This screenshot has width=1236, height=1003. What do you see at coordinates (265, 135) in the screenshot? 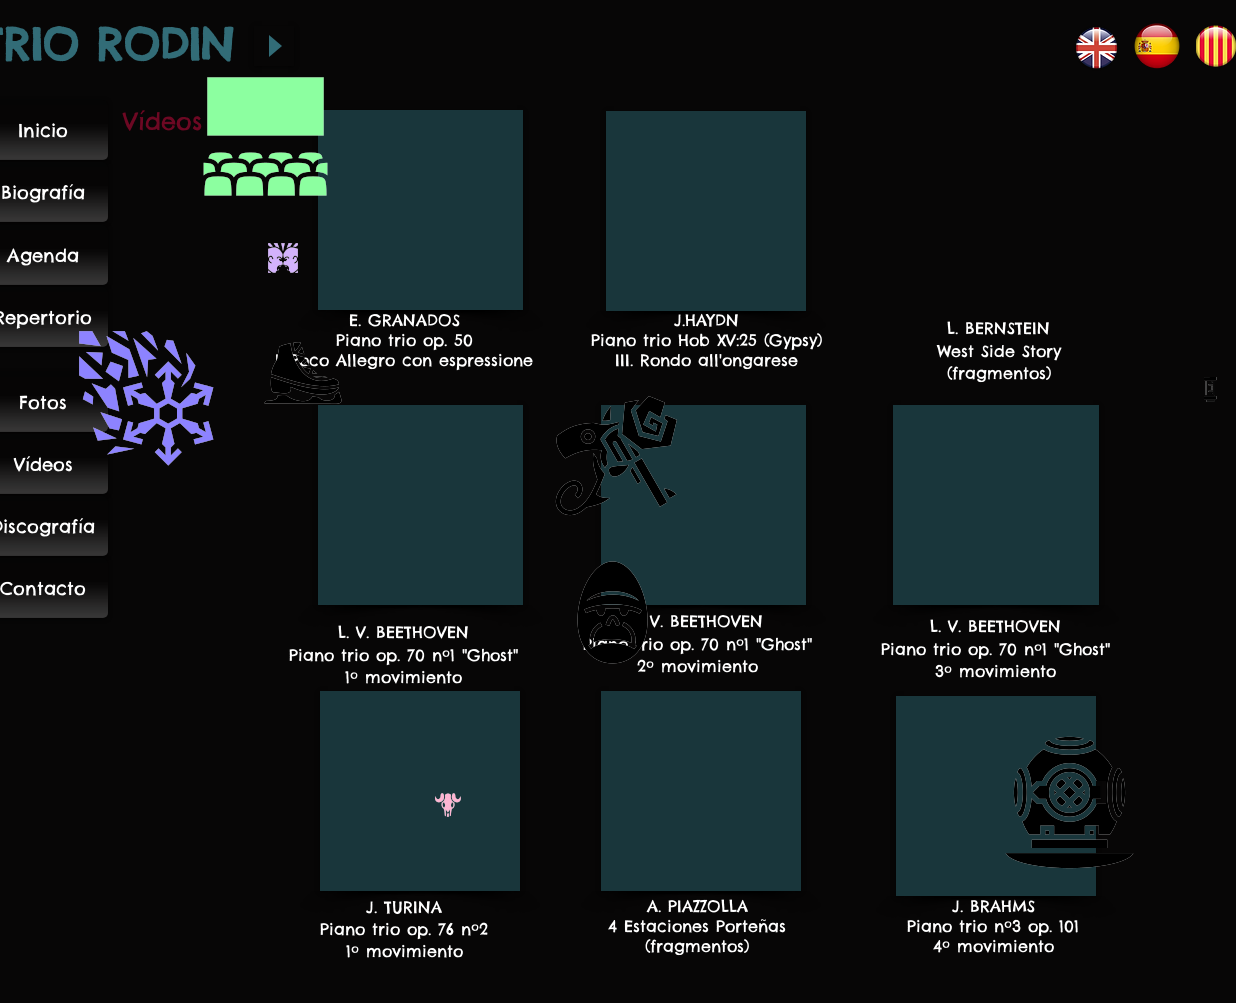
I see `access theater or cinema listings` at bounding box center [265, 135].